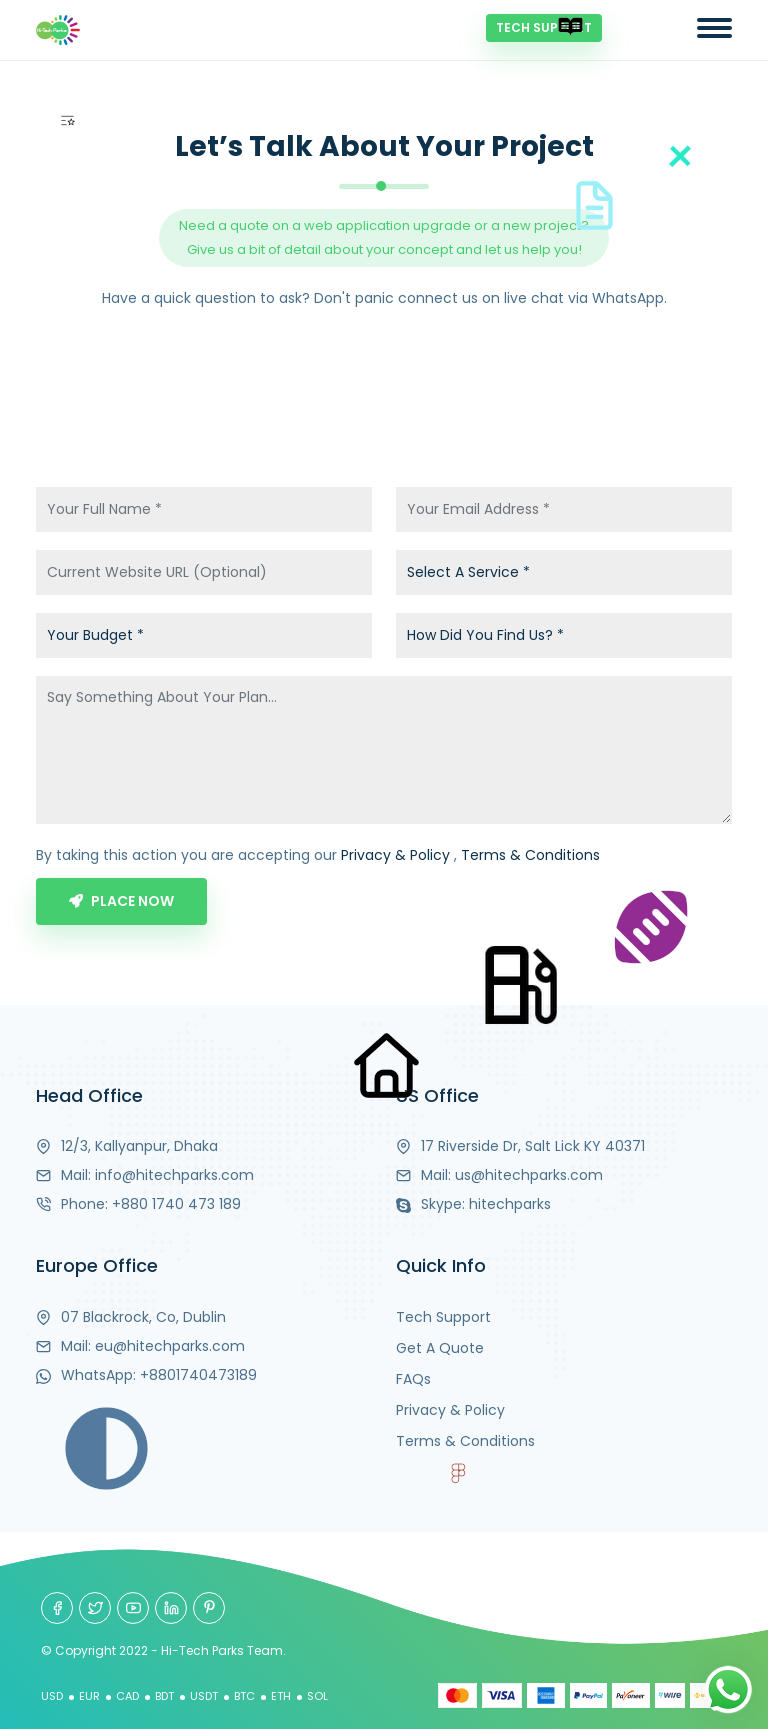 This screenshot has width=768, height=1730. I want to click on view readme documentation, so click(570, 26).